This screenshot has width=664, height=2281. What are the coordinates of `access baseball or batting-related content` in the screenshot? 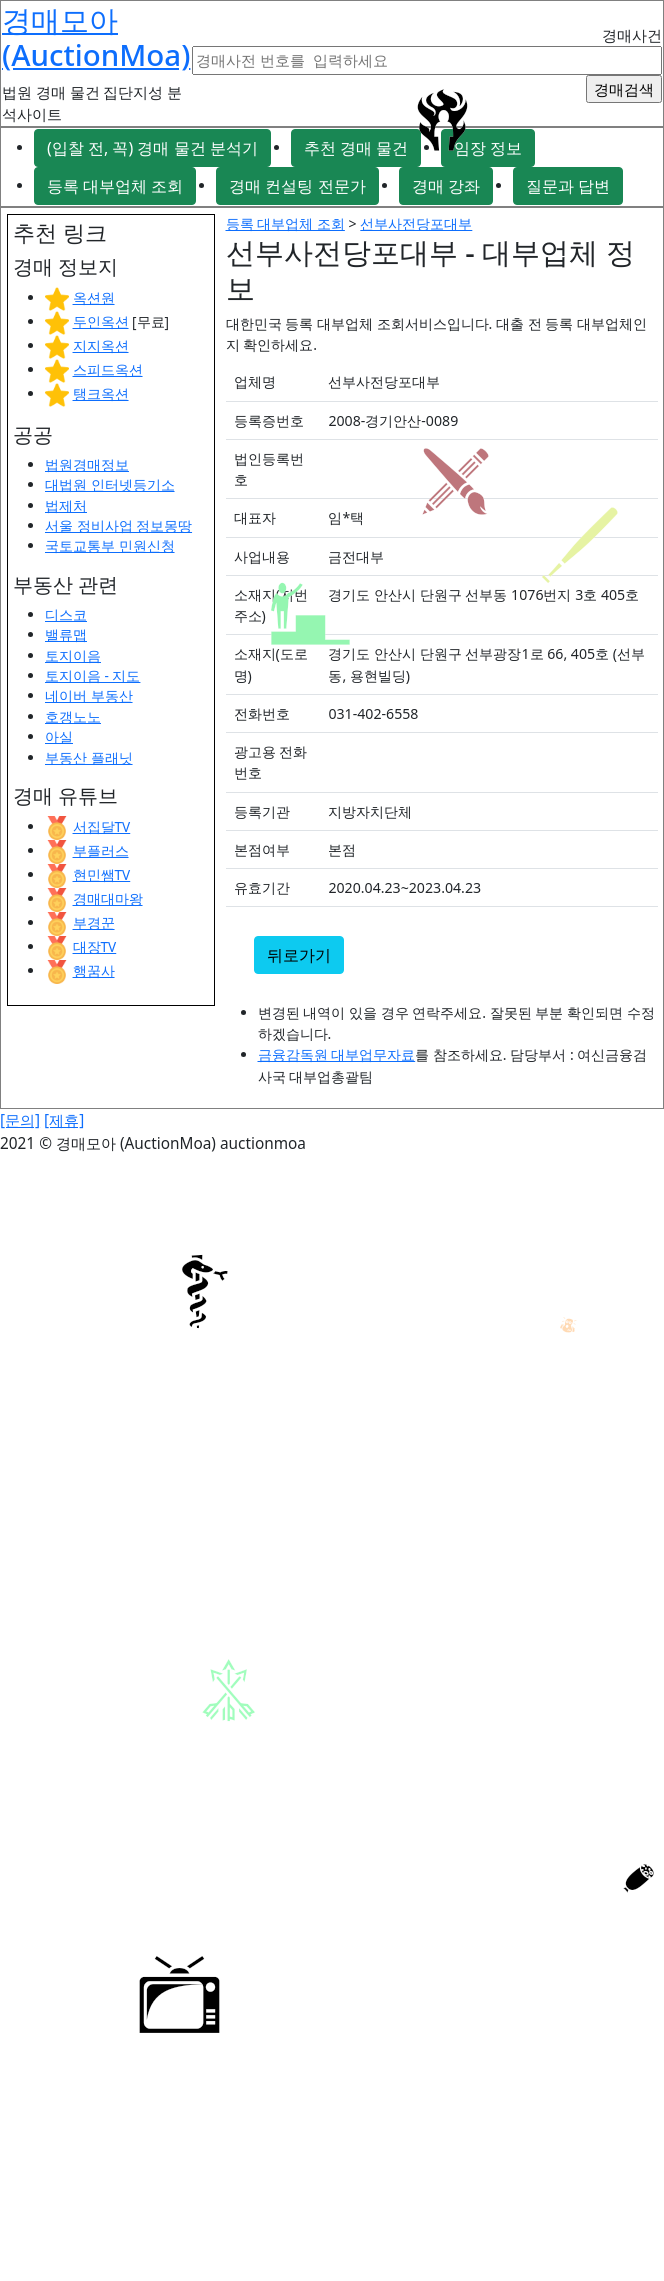 It's located at (579, 546).